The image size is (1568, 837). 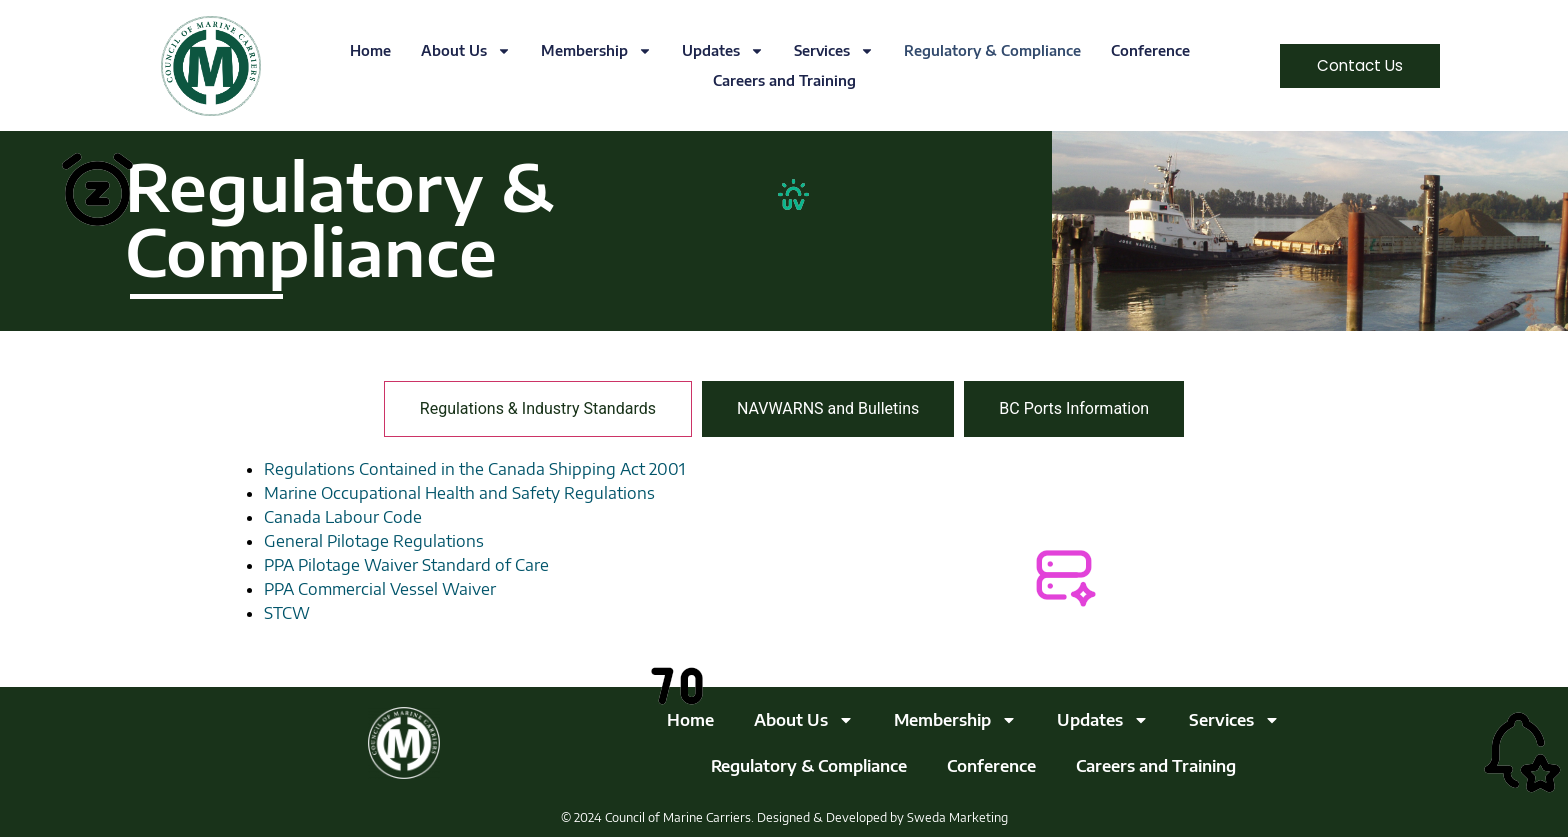 What do you see at coordinates (1064, 575) in the screenshot?
I see `access AI-powered server features` at bounding box center [1064, 575].